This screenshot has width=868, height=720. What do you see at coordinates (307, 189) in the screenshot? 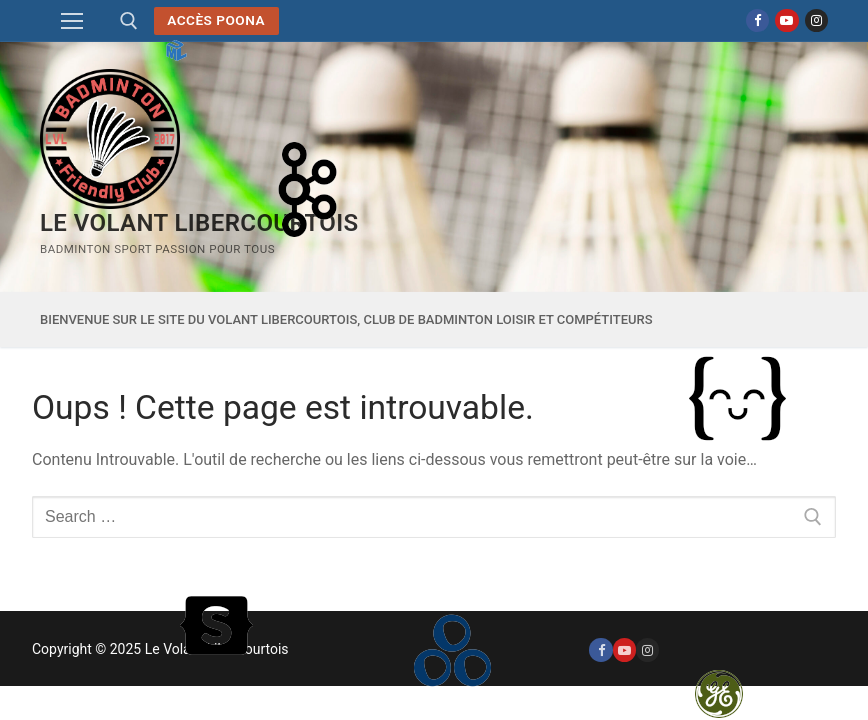
I see `Apache Kafka logo` at bounding box center [307, 189].